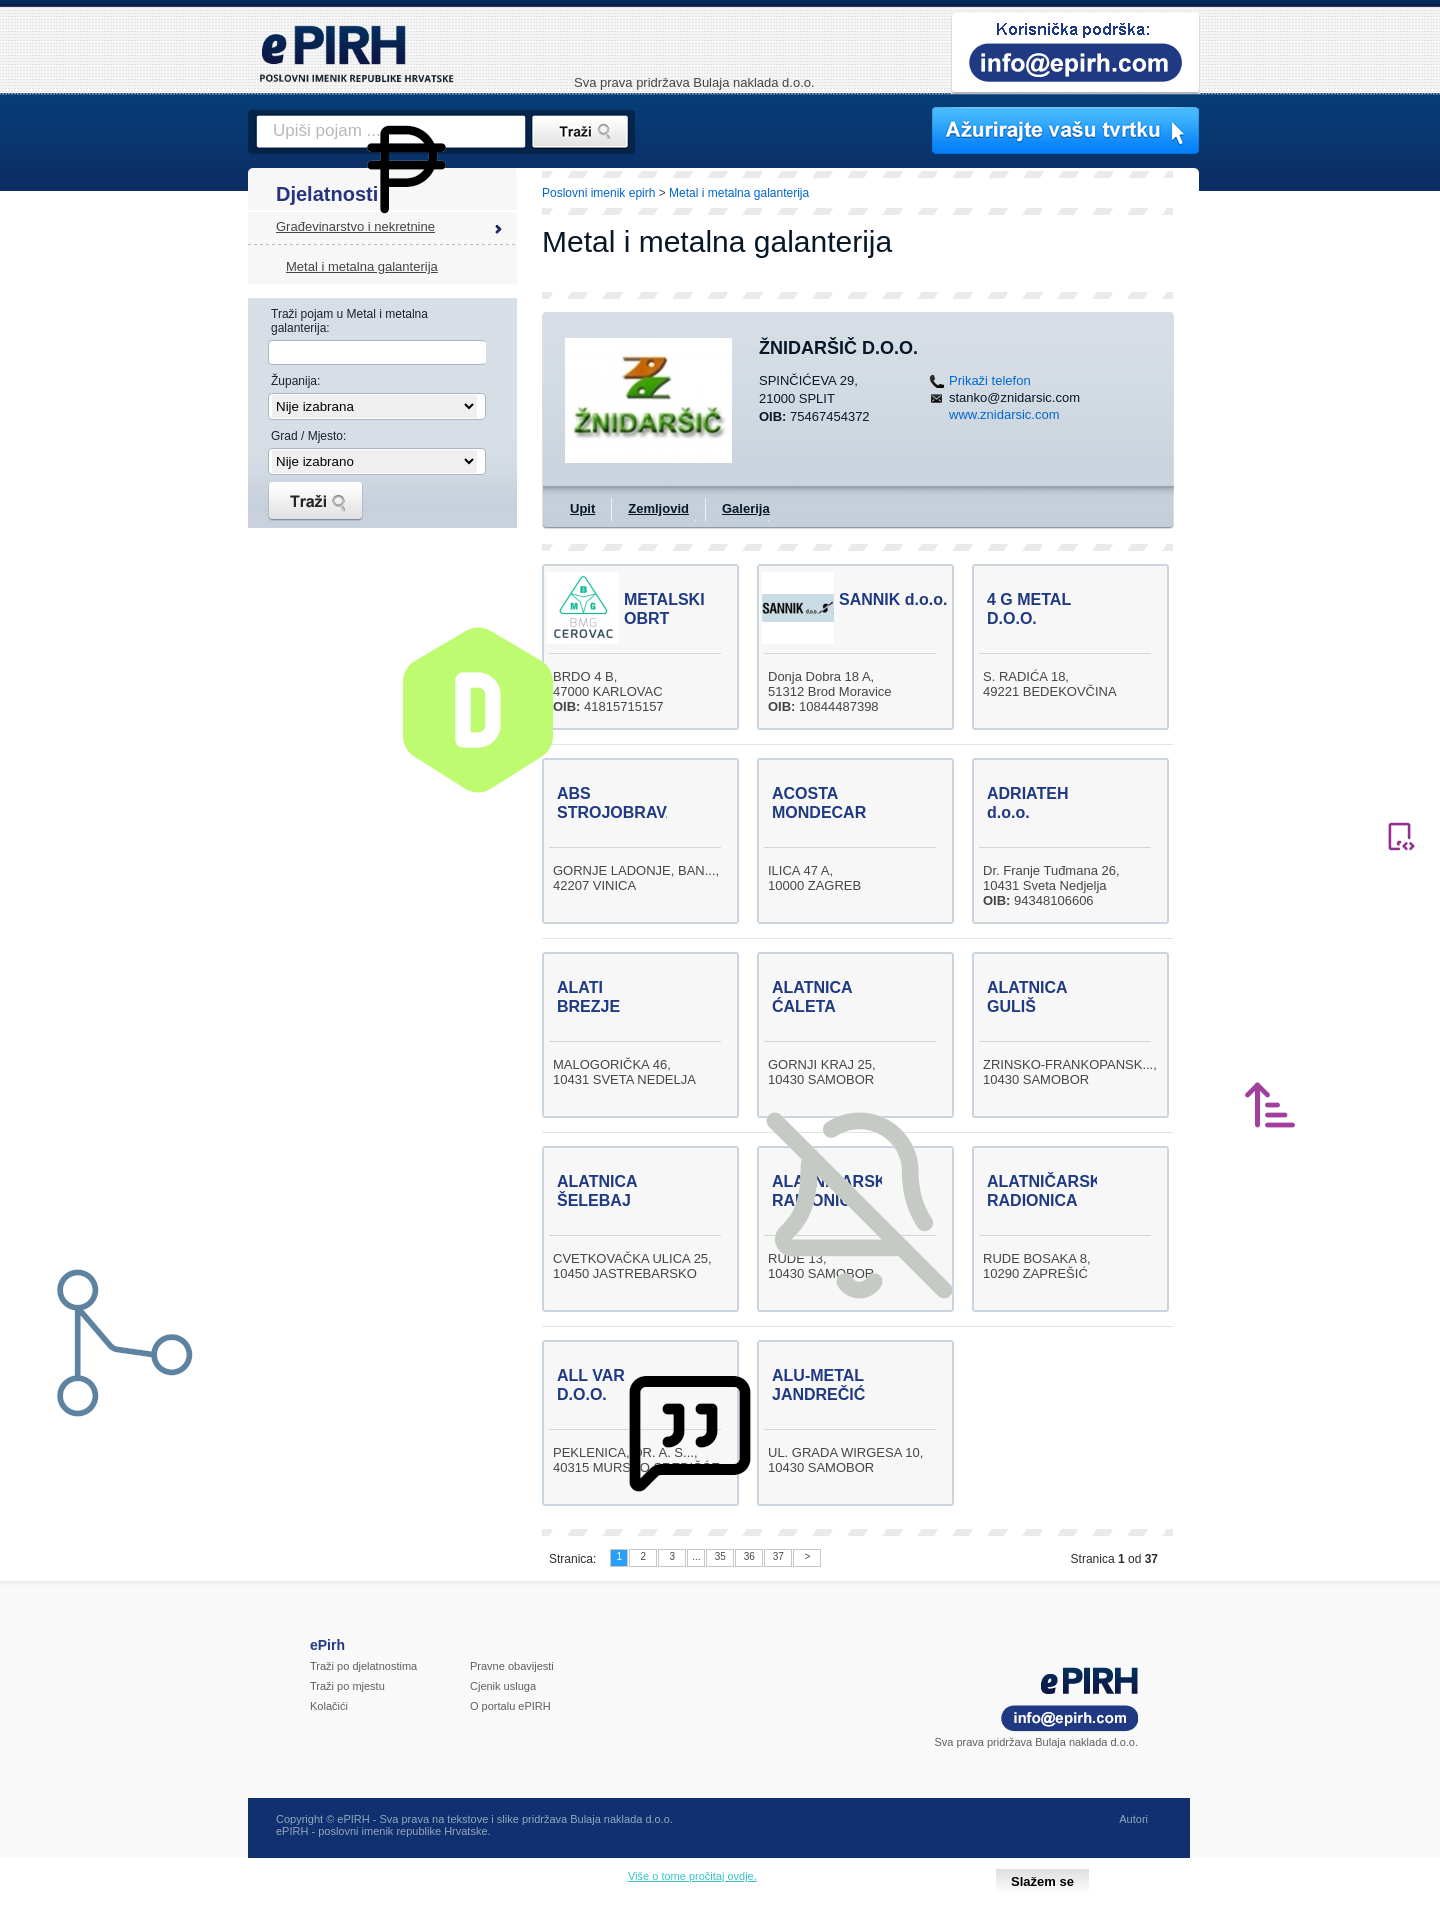  I want to click on sort items in ascending order, so click(1270, 1105).